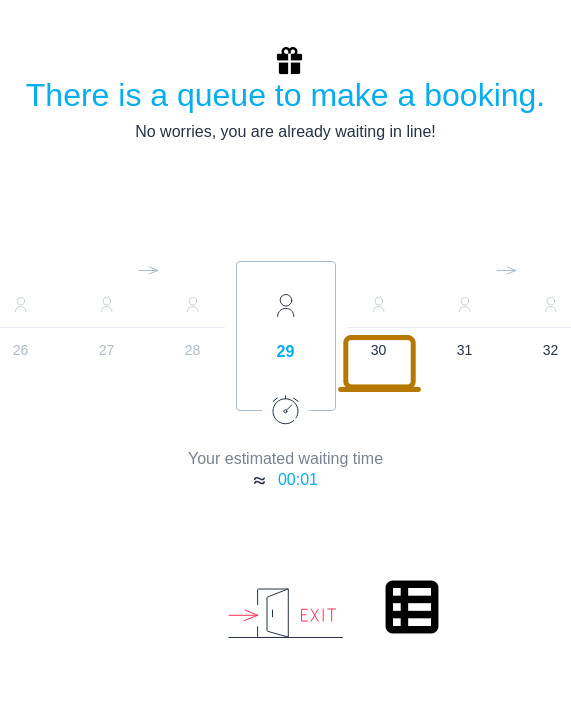 The width and height of the screenshot is (571, 720). Describe the element at coordinates (289, 60) in the screenshot. I see `access gifts or rewards` at that location.